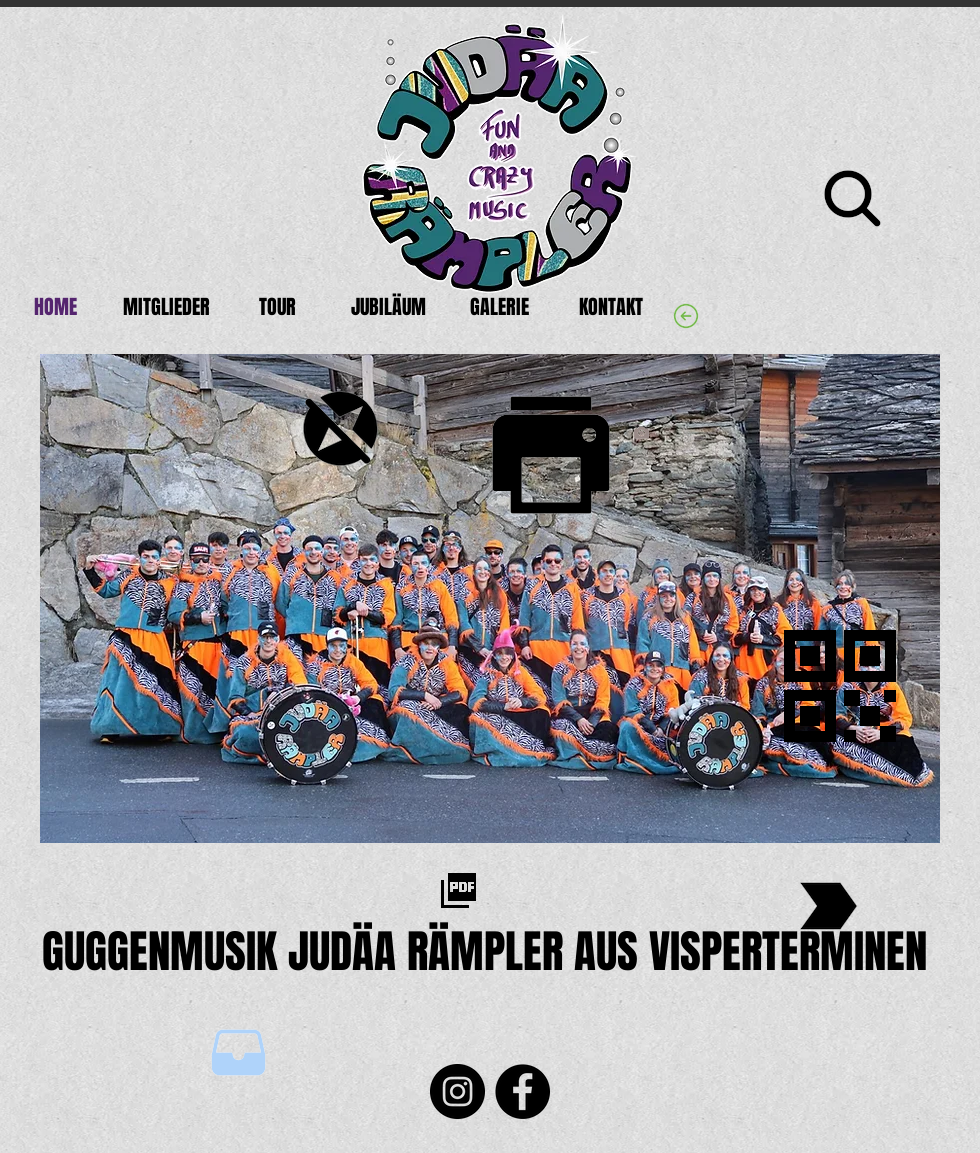 Image resolution: width=980 pixels, height=1153 pixels. I want to click on print this document, so click(551, 455).